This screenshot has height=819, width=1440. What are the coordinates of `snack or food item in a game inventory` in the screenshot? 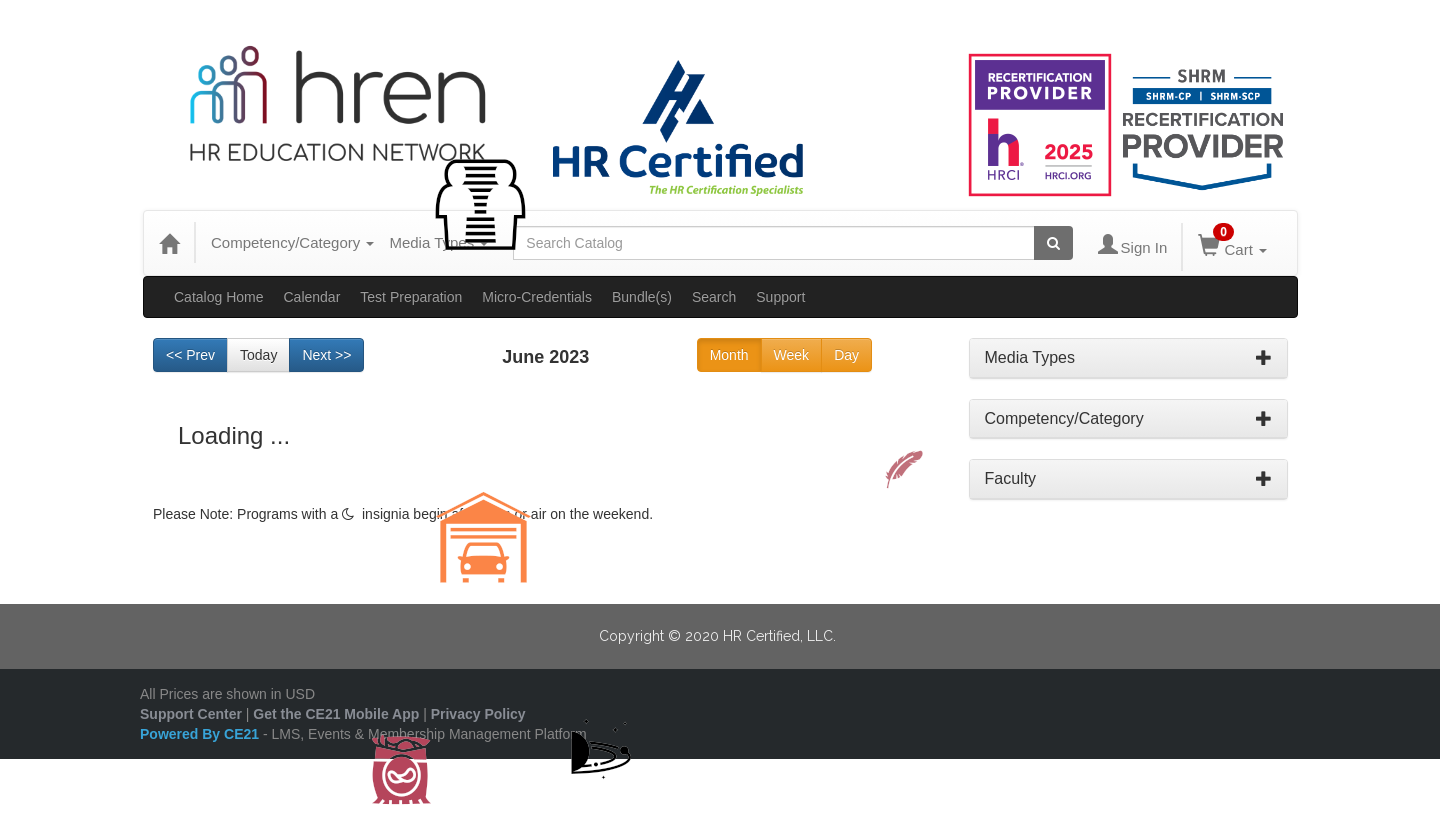 It's located at (401, 769).